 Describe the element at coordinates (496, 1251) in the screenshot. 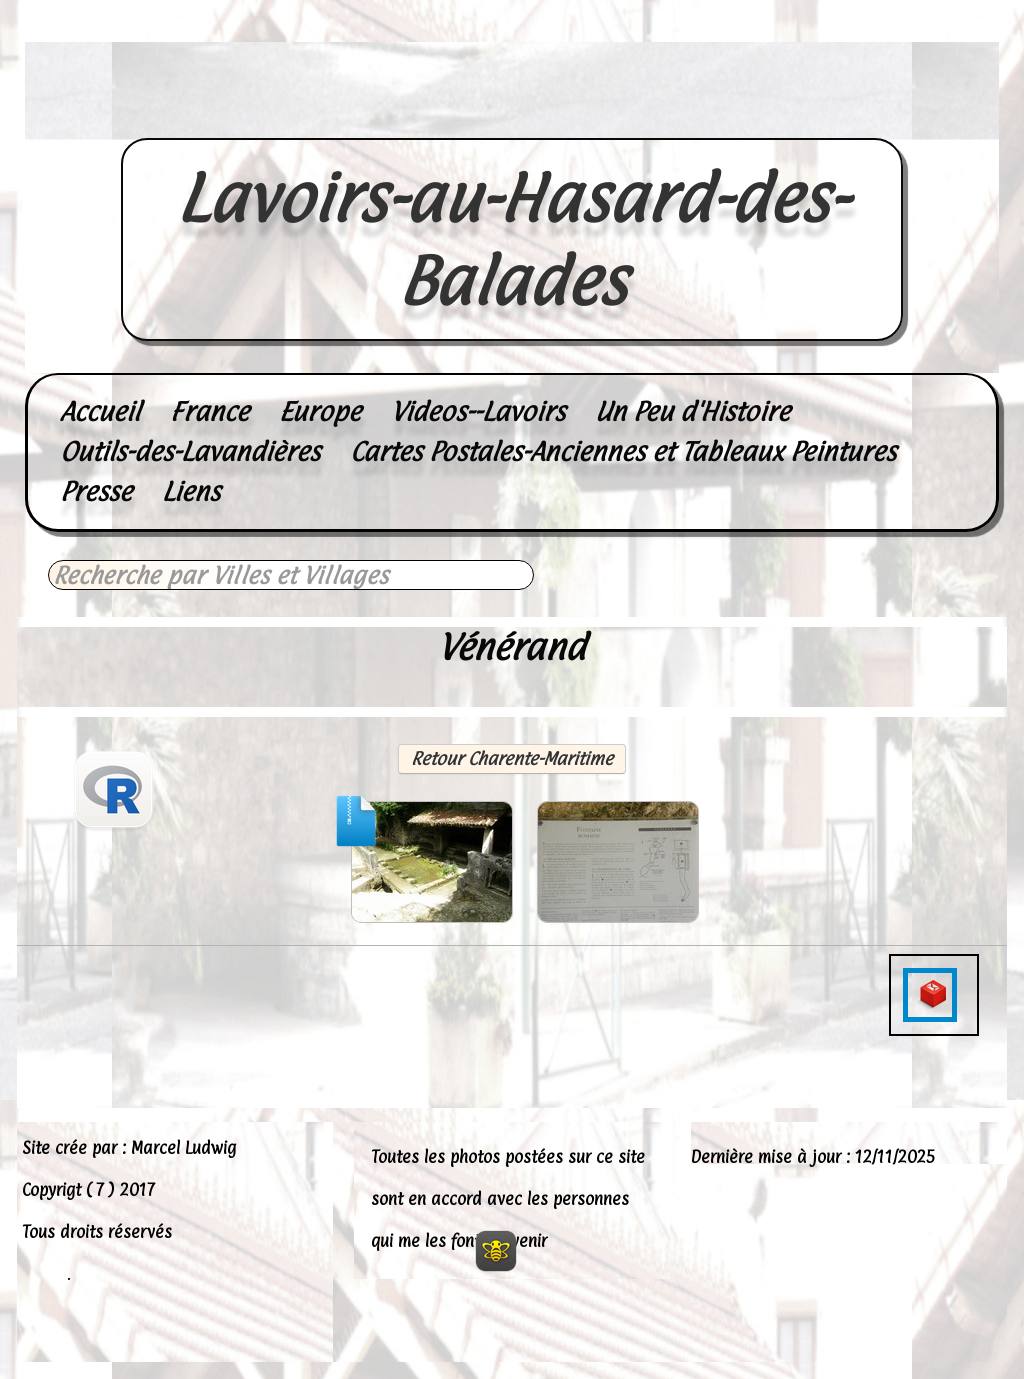

I see `open freeplane mind mapping application` at that location.